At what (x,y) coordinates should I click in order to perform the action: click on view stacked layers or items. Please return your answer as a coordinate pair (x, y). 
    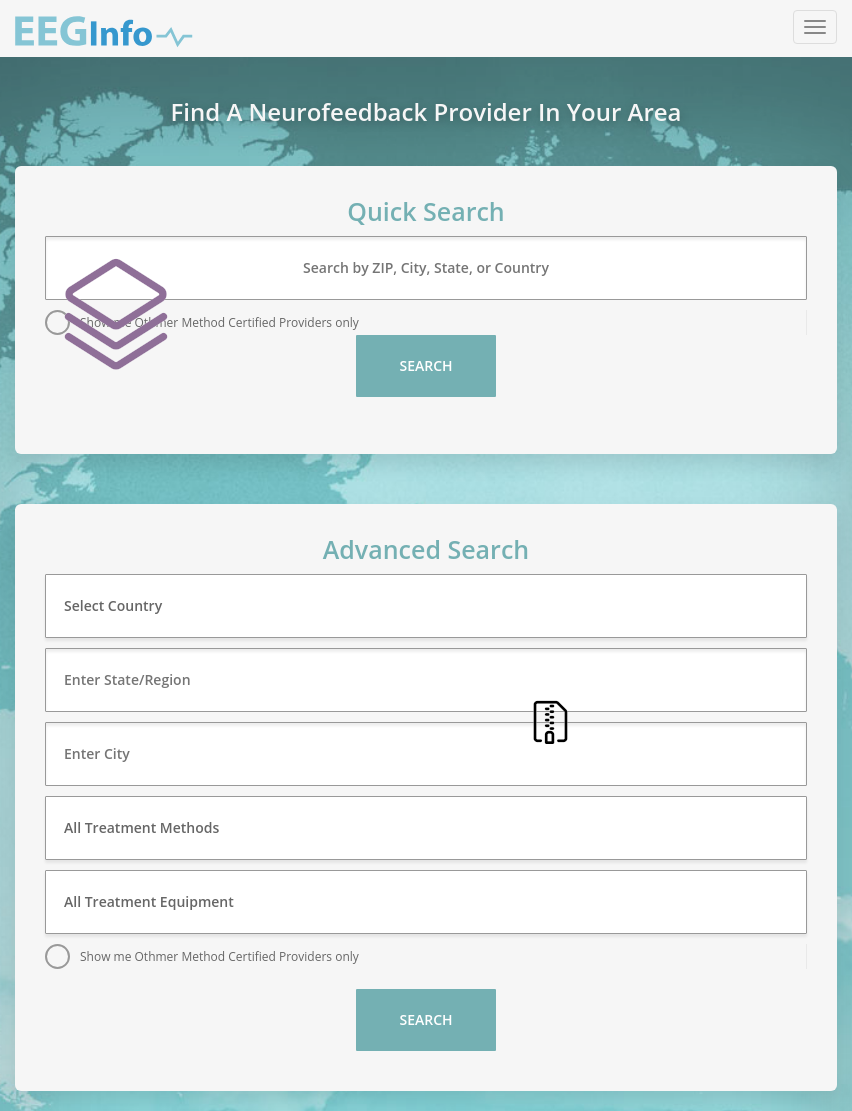
    Looking at the image, I should click on (116, 313).